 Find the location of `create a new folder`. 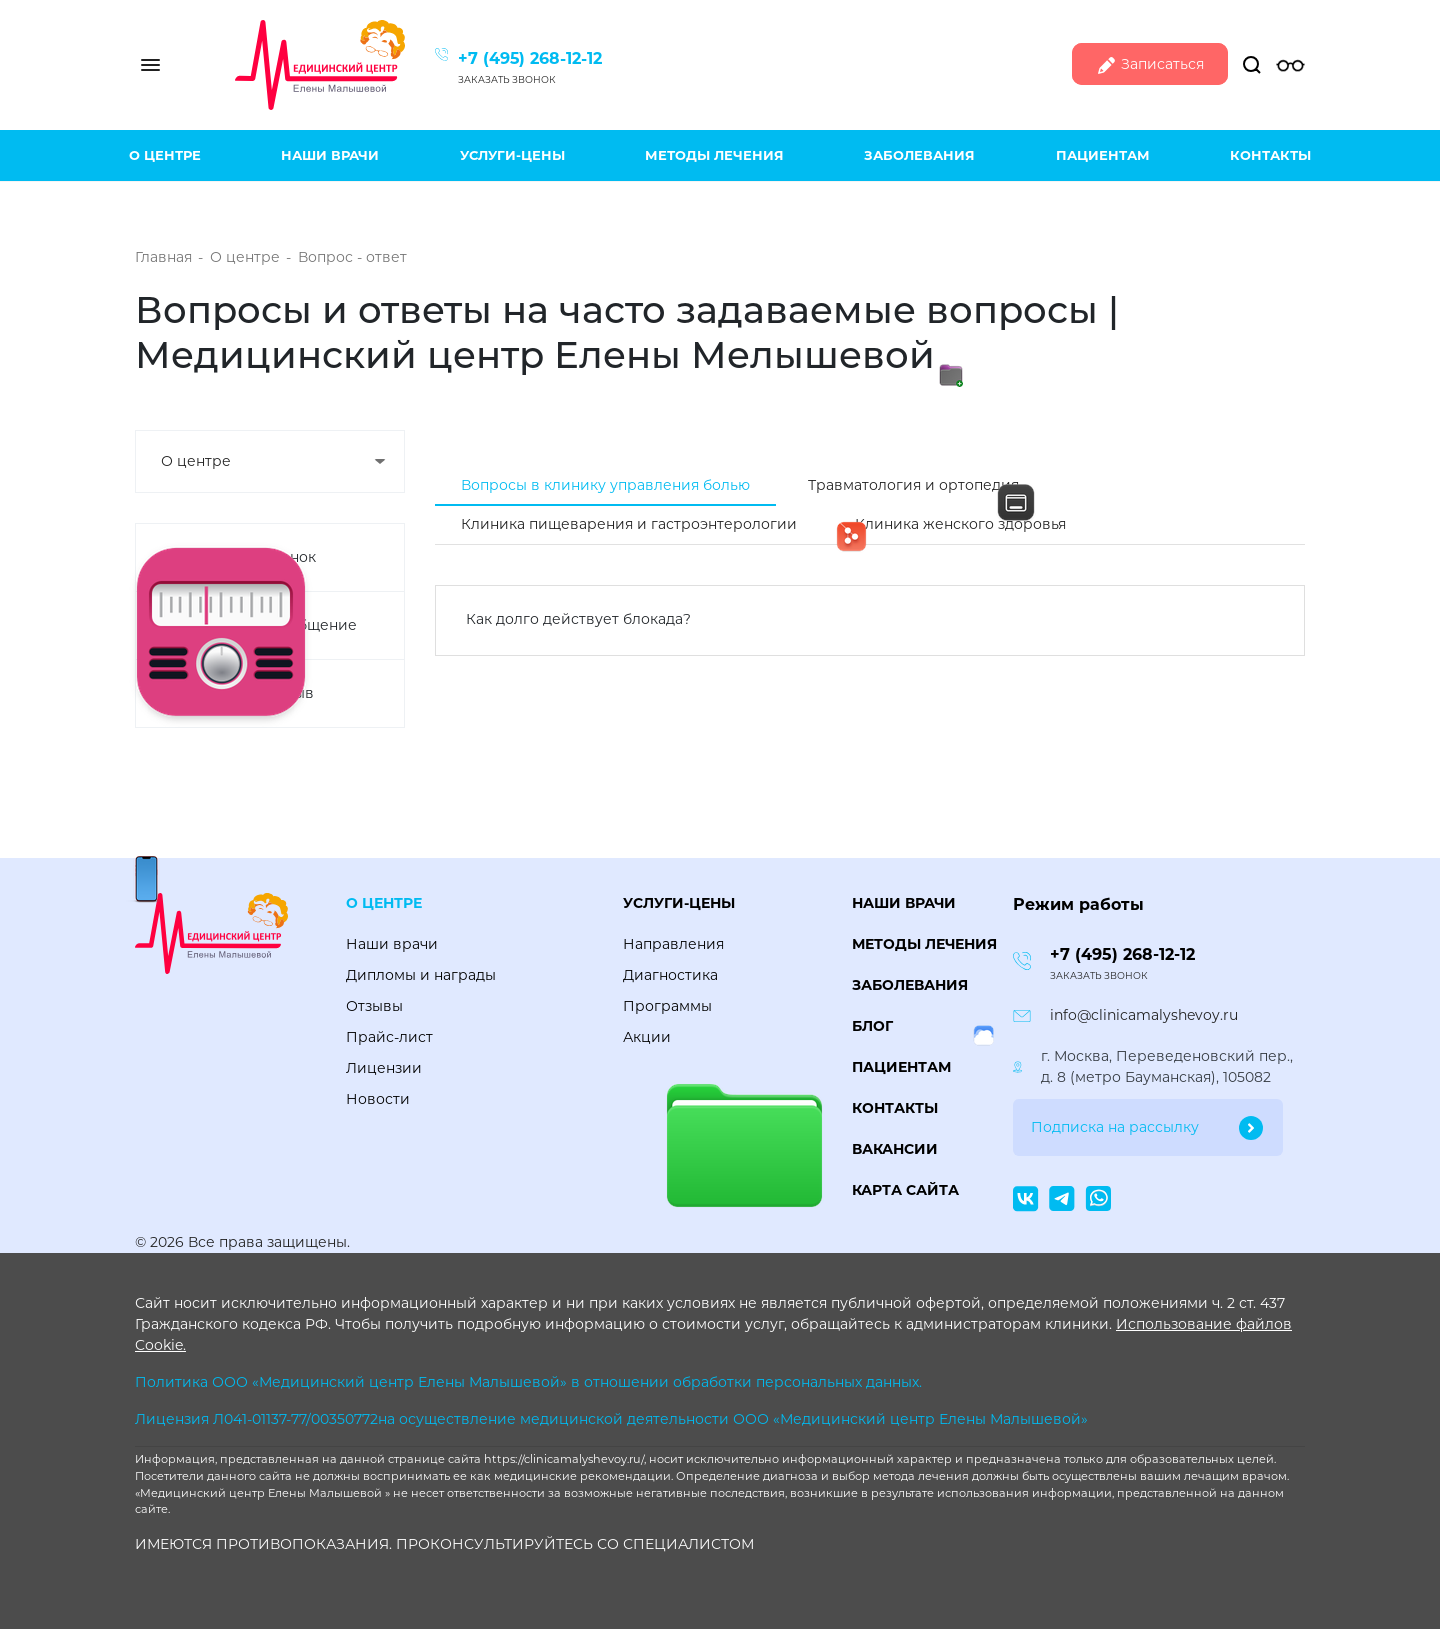

create a new folder is located at coordinates (951, 375).